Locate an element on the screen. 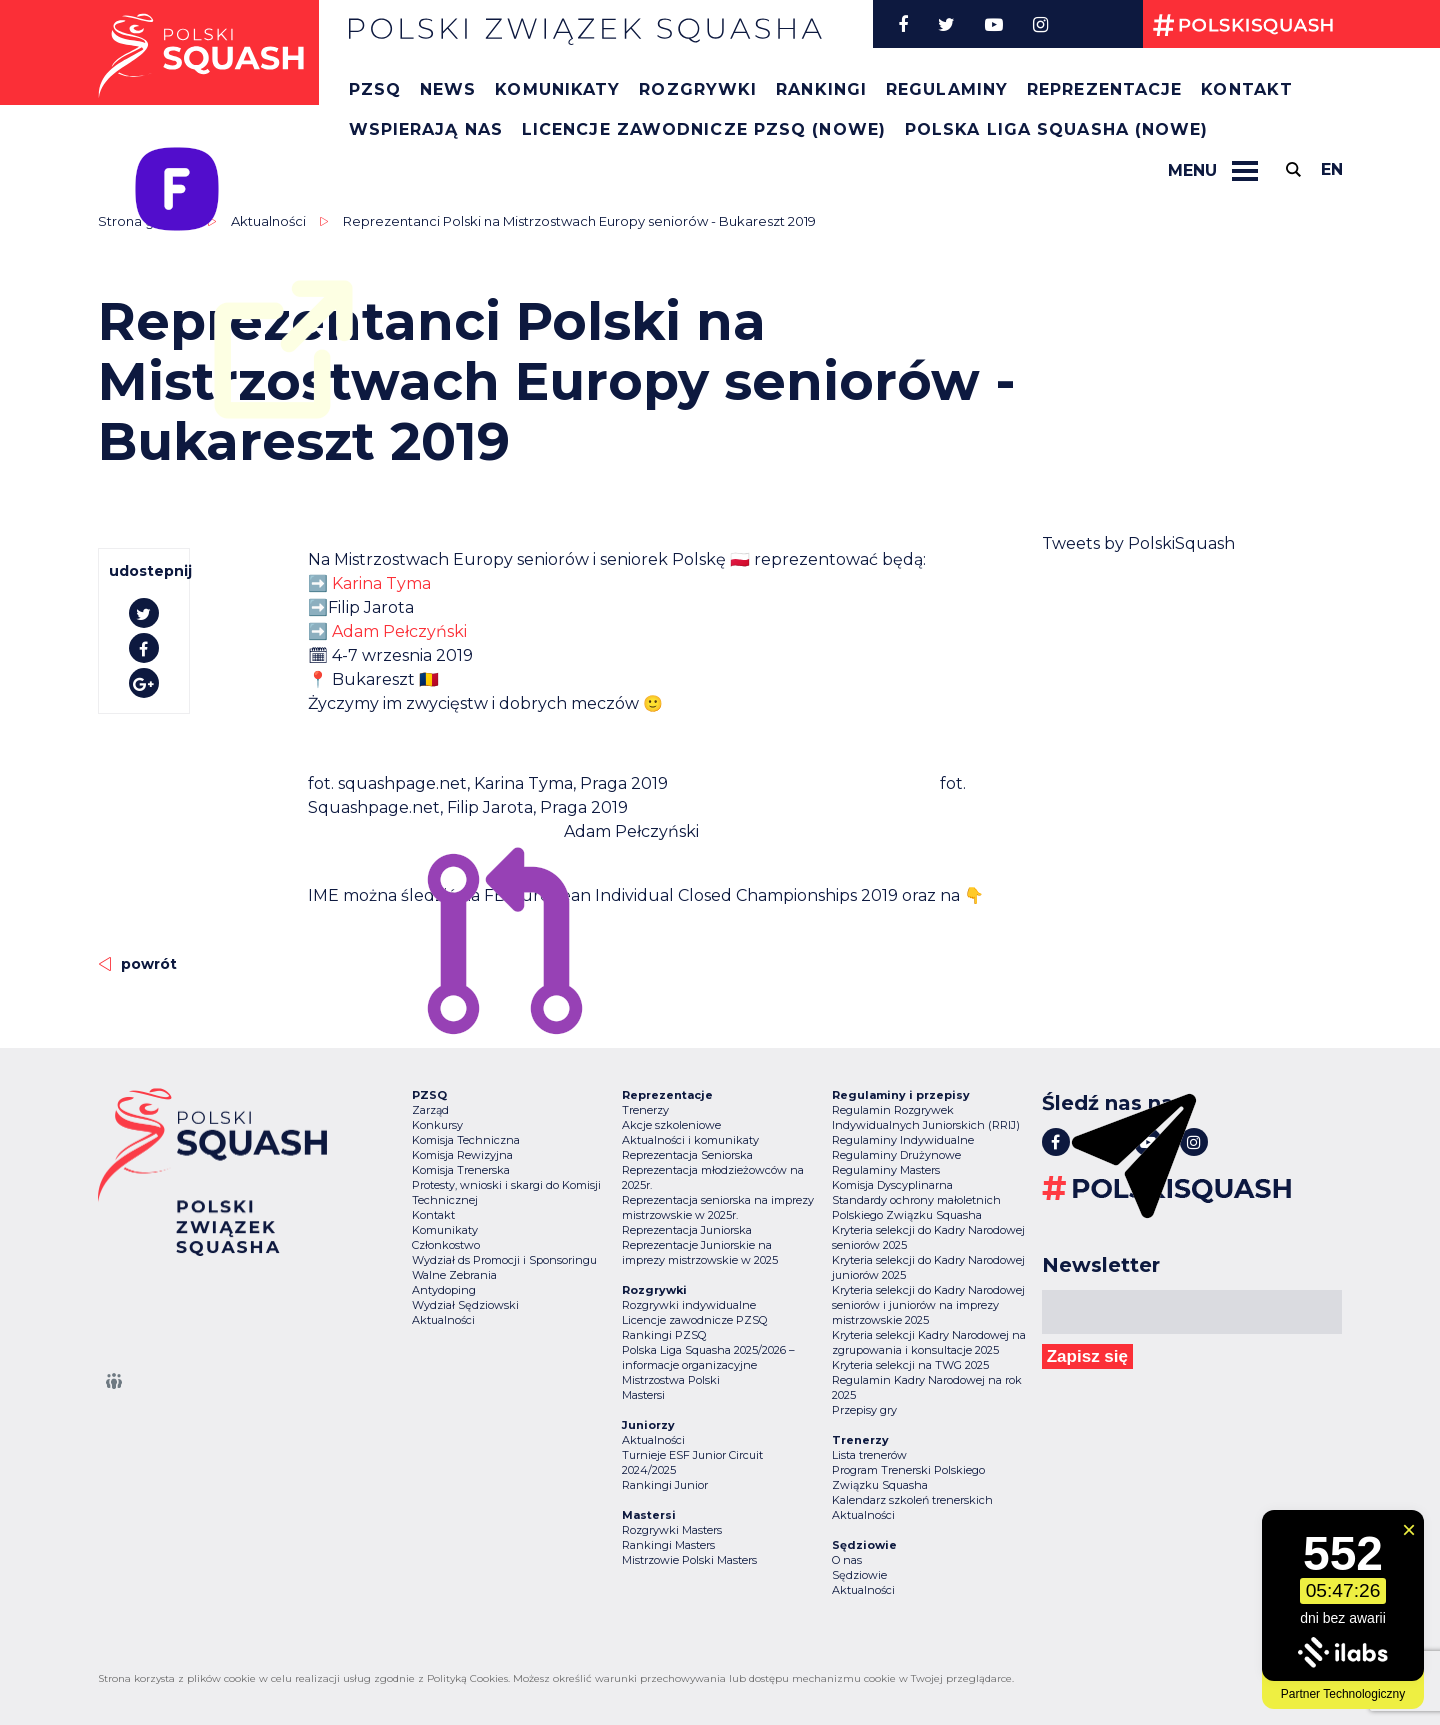 The width and height of the screenshot is (1440, 1725). send a message is located at coordinates (1134, 1156).